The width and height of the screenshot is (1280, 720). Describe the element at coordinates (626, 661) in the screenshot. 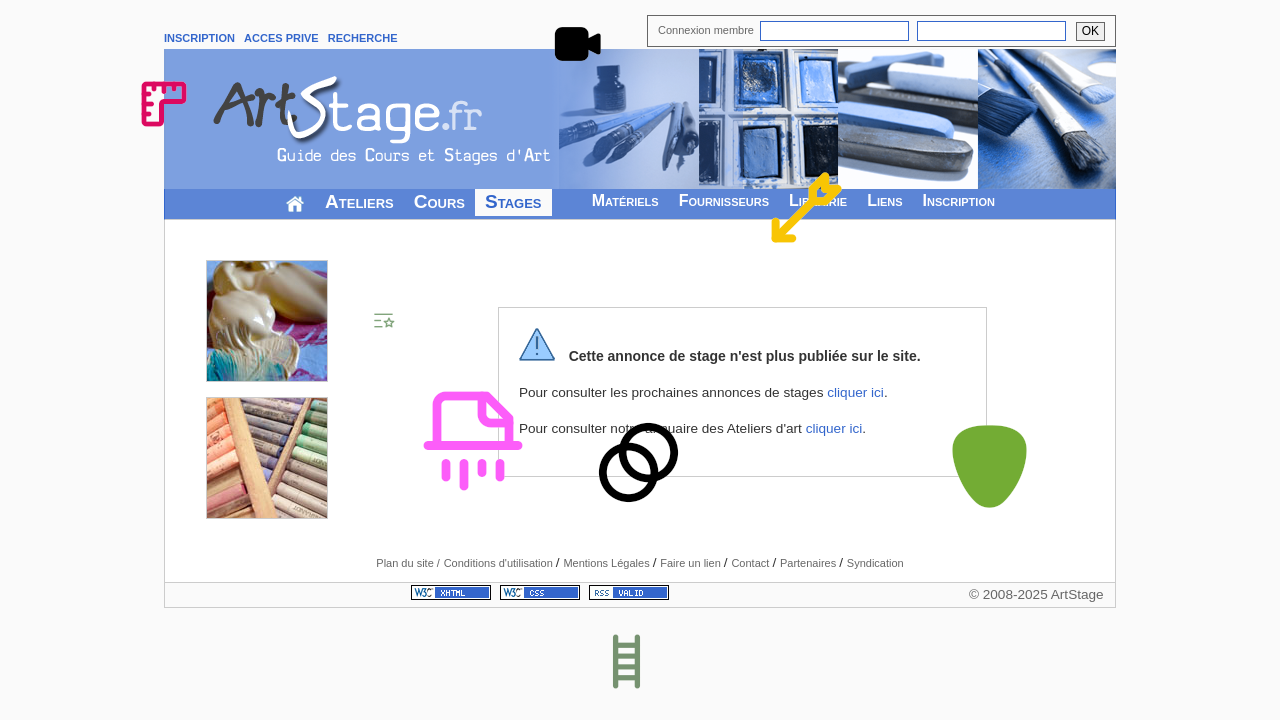

I see `access tools or equipment section` at that location.